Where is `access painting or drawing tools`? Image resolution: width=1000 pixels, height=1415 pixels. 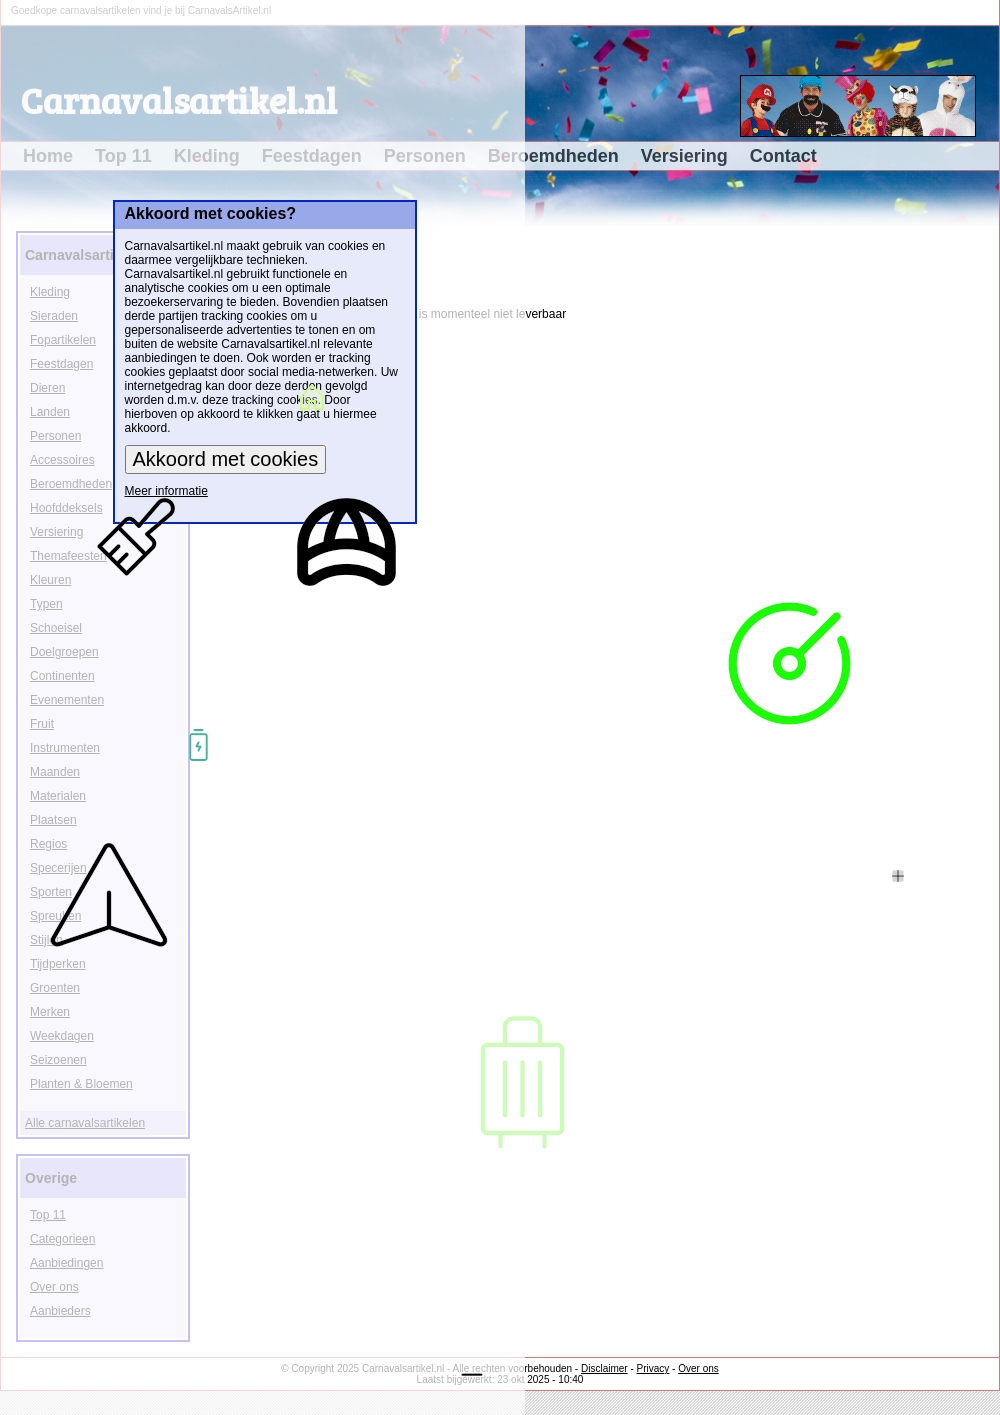
access painting or drawing tools is located at coordinates (137, 535).